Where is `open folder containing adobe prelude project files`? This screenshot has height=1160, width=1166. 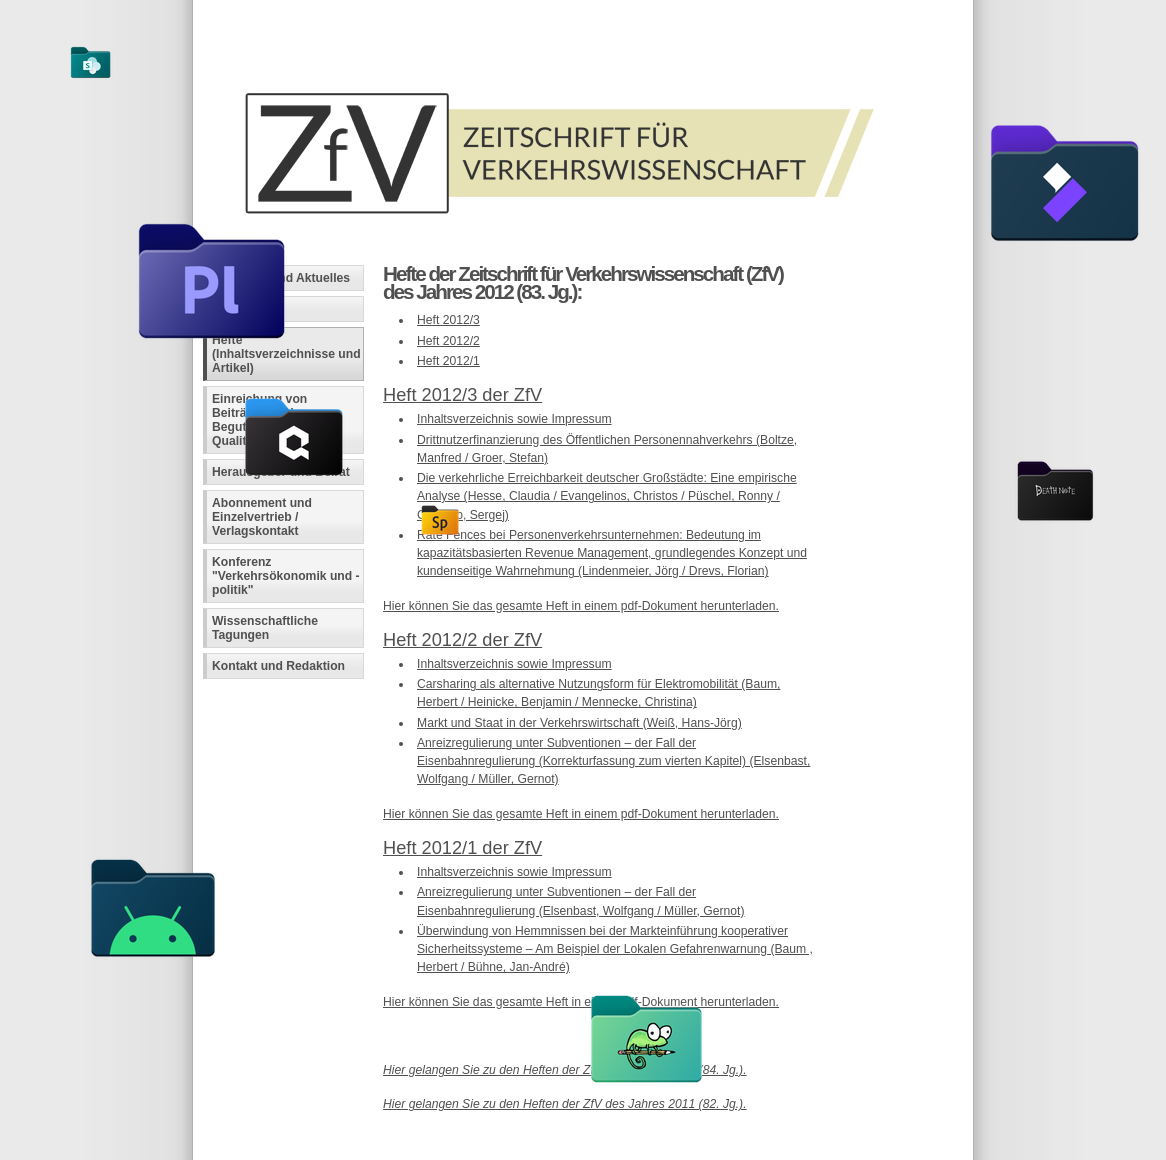
open folder containing adobe prelude project files is located at coordinates (211, 285).